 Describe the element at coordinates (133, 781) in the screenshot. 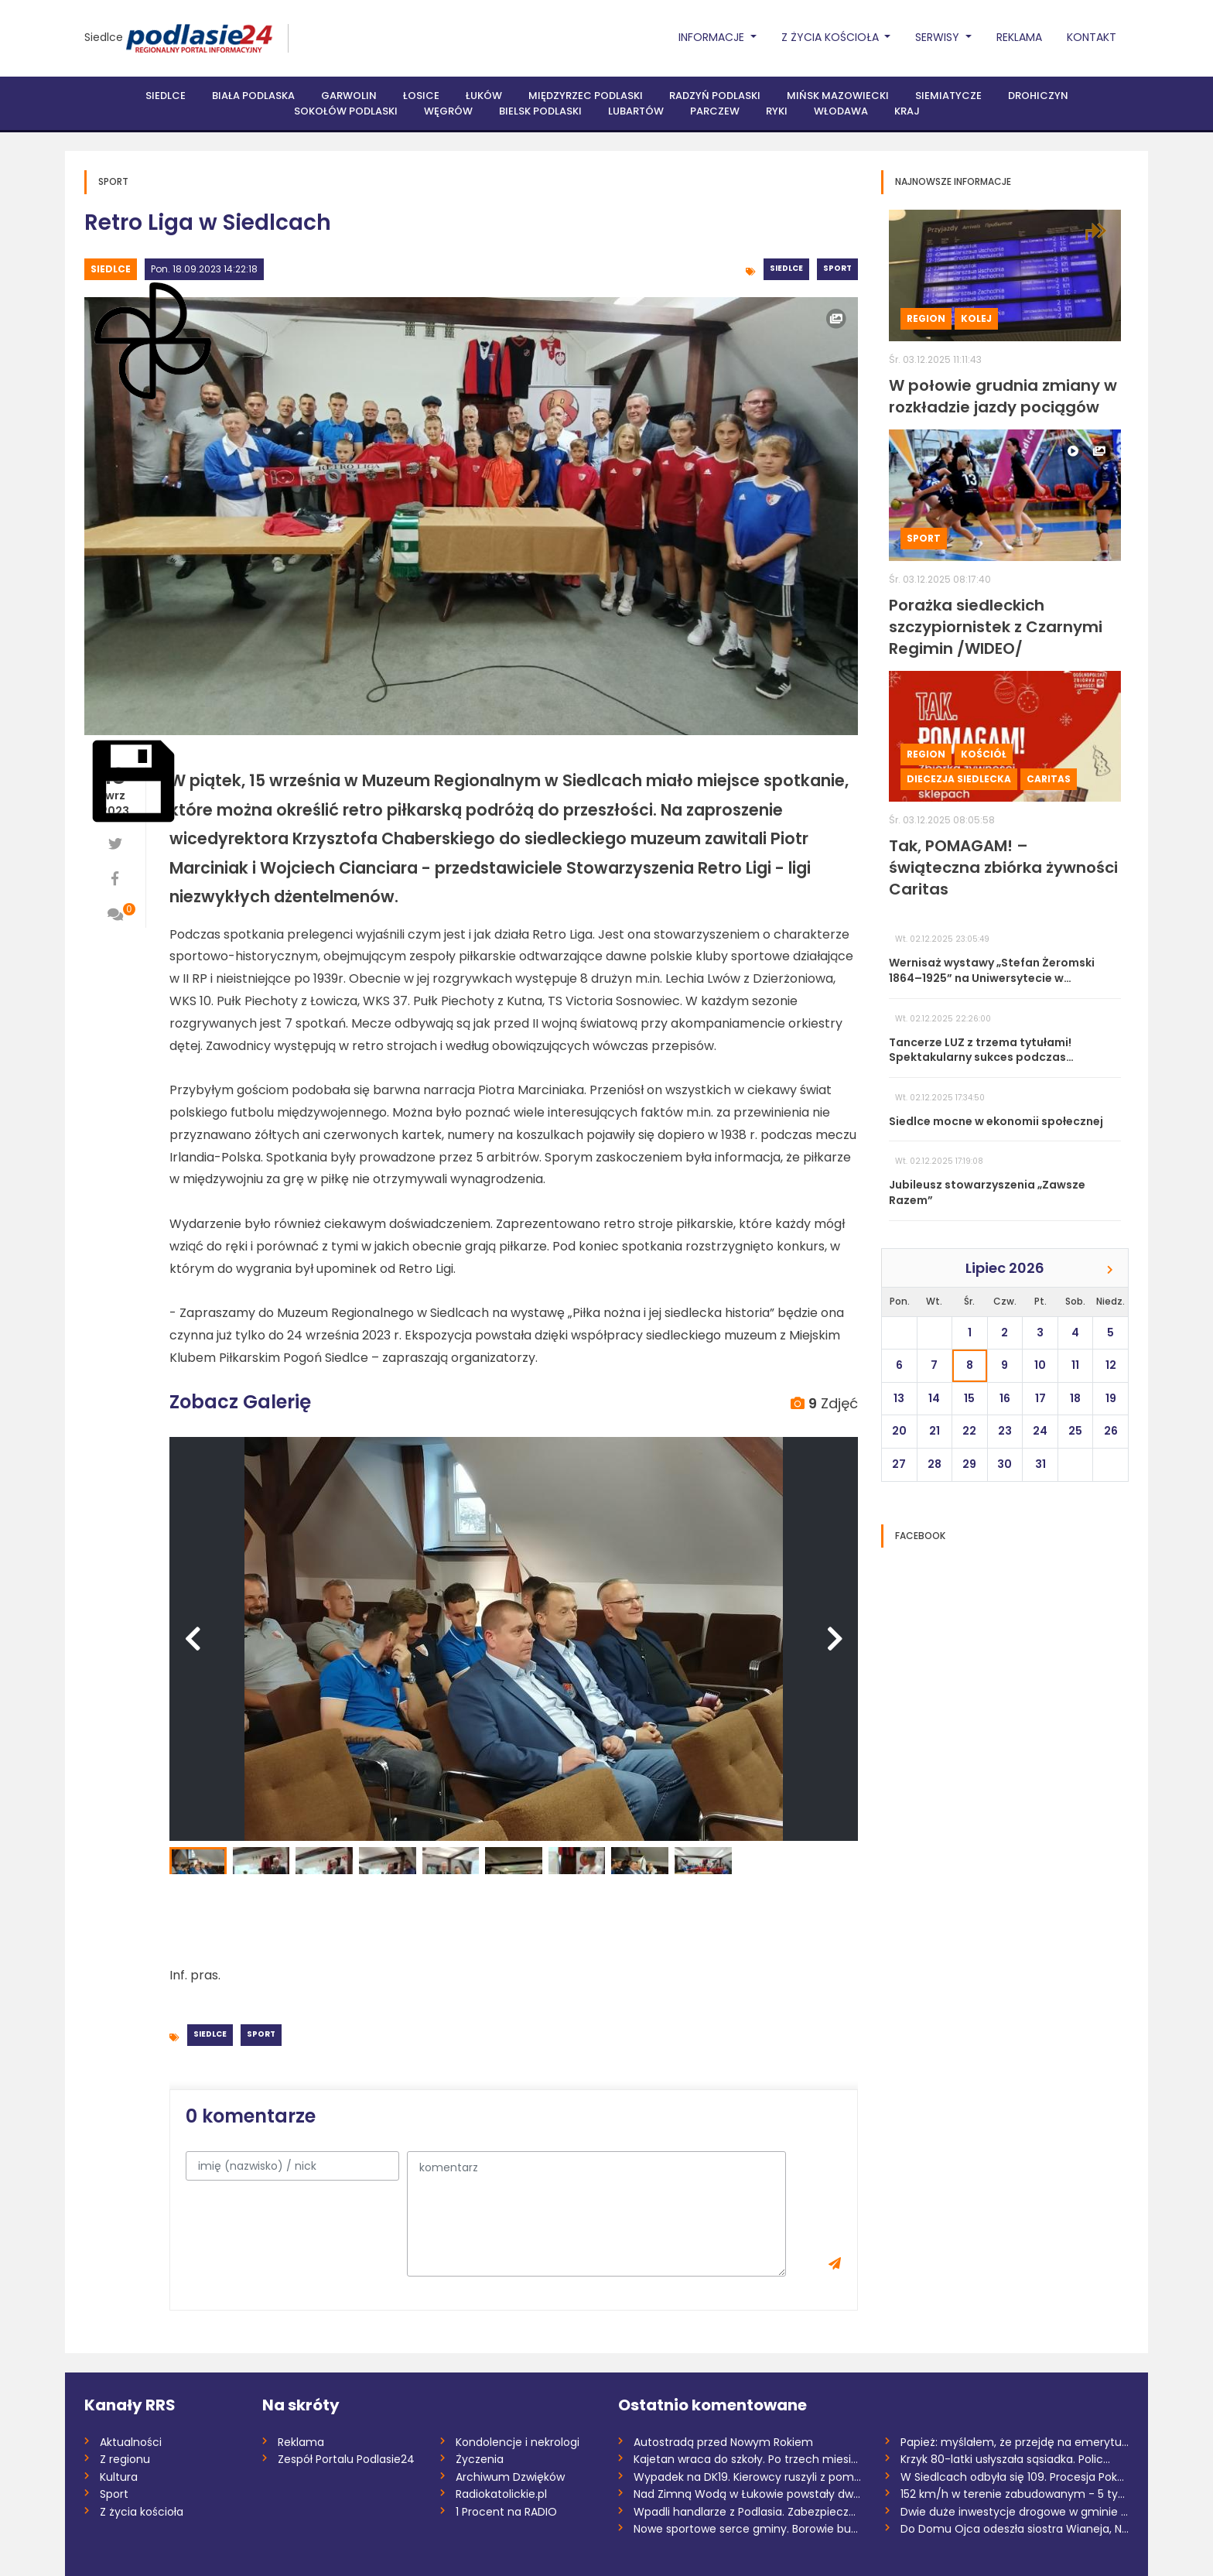

I see `save current file or document` at that location.